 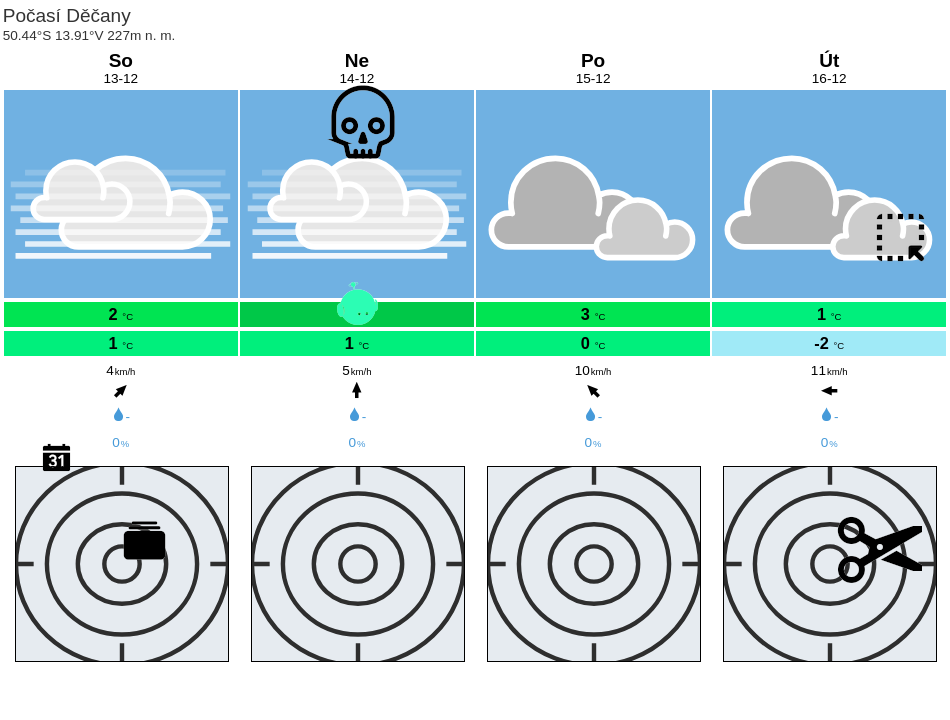 I want to click on indicates dangerous or harmful content, so click(x=363, y=122).